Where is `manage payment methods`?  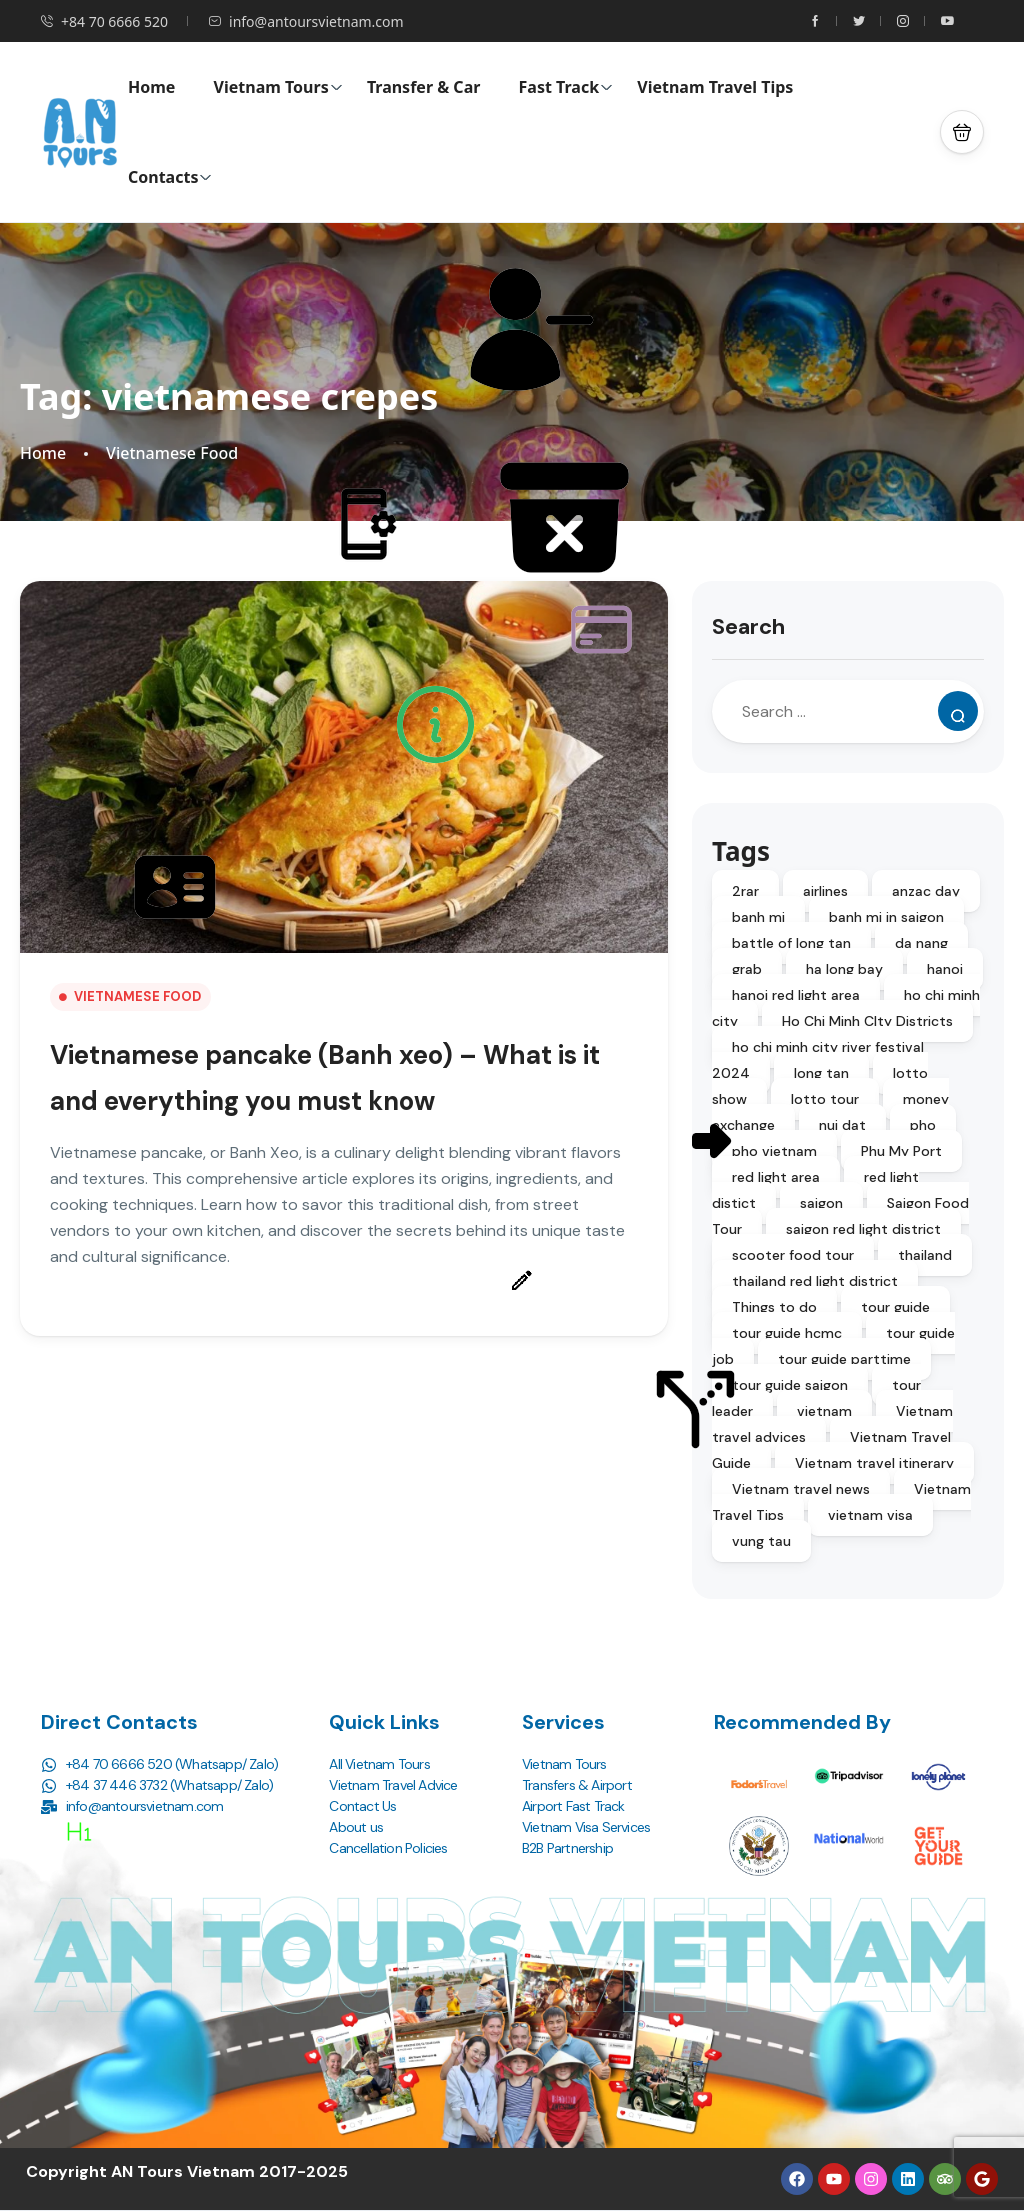 manage payment methods is located at coordinates (601, 629).